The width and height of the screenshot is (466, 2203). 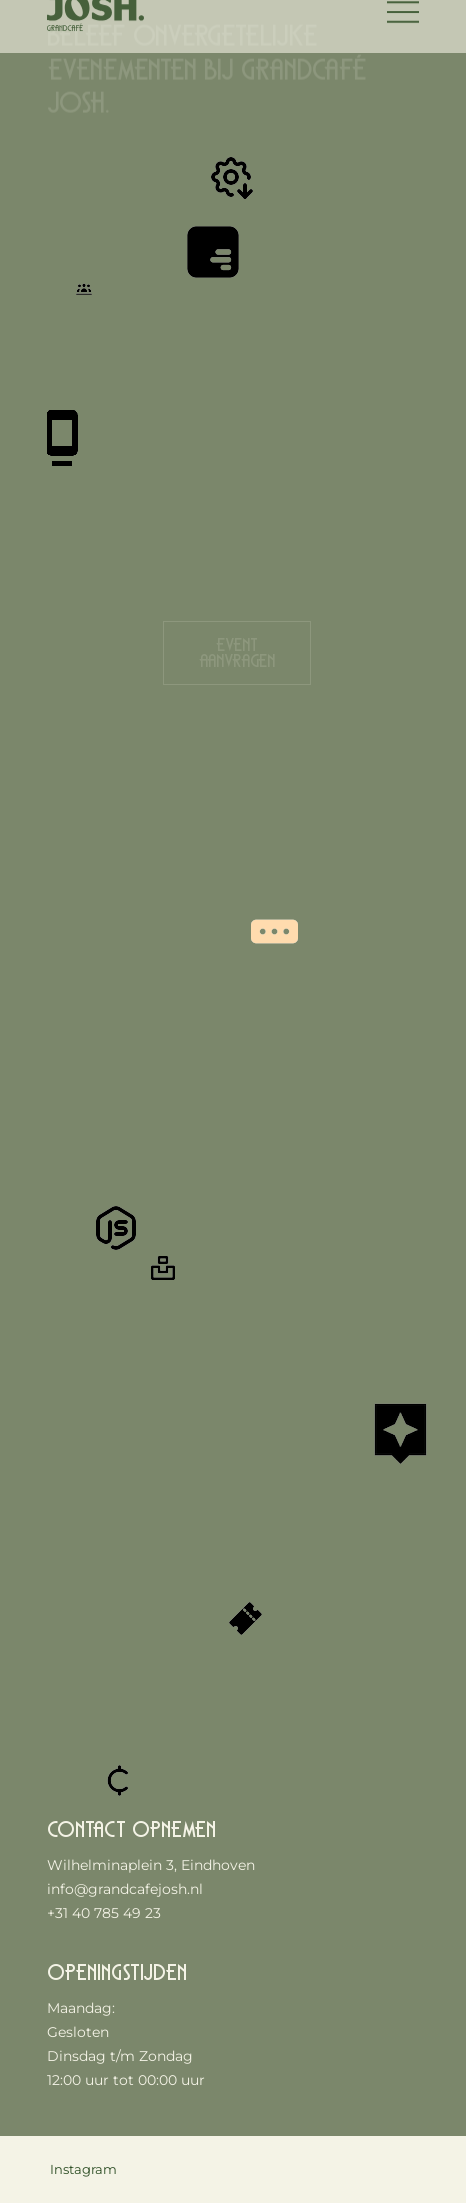 I want to click on indicates cent currency or small monetary value, so click(x=119, y=1780).